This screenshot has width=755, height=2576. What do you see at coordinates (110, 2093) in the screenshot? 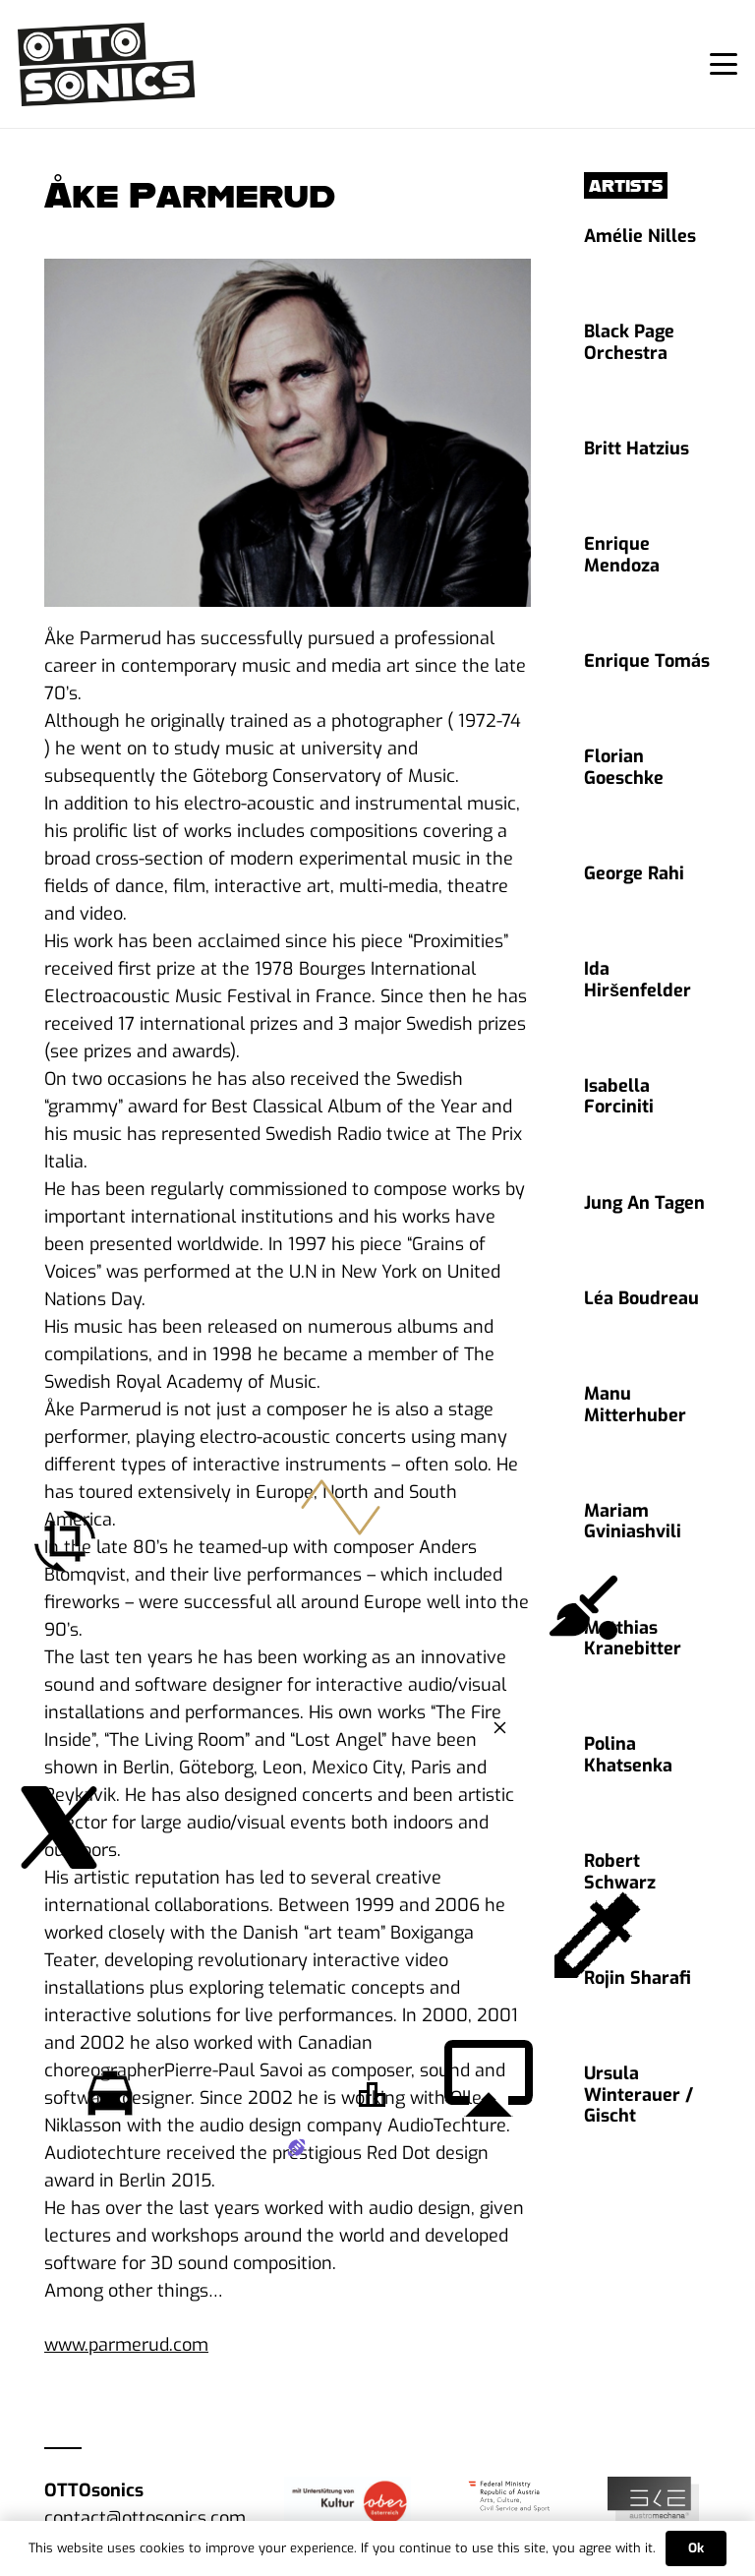
I see `request a taxi or rideshare` at bounding box center [110, 2093].